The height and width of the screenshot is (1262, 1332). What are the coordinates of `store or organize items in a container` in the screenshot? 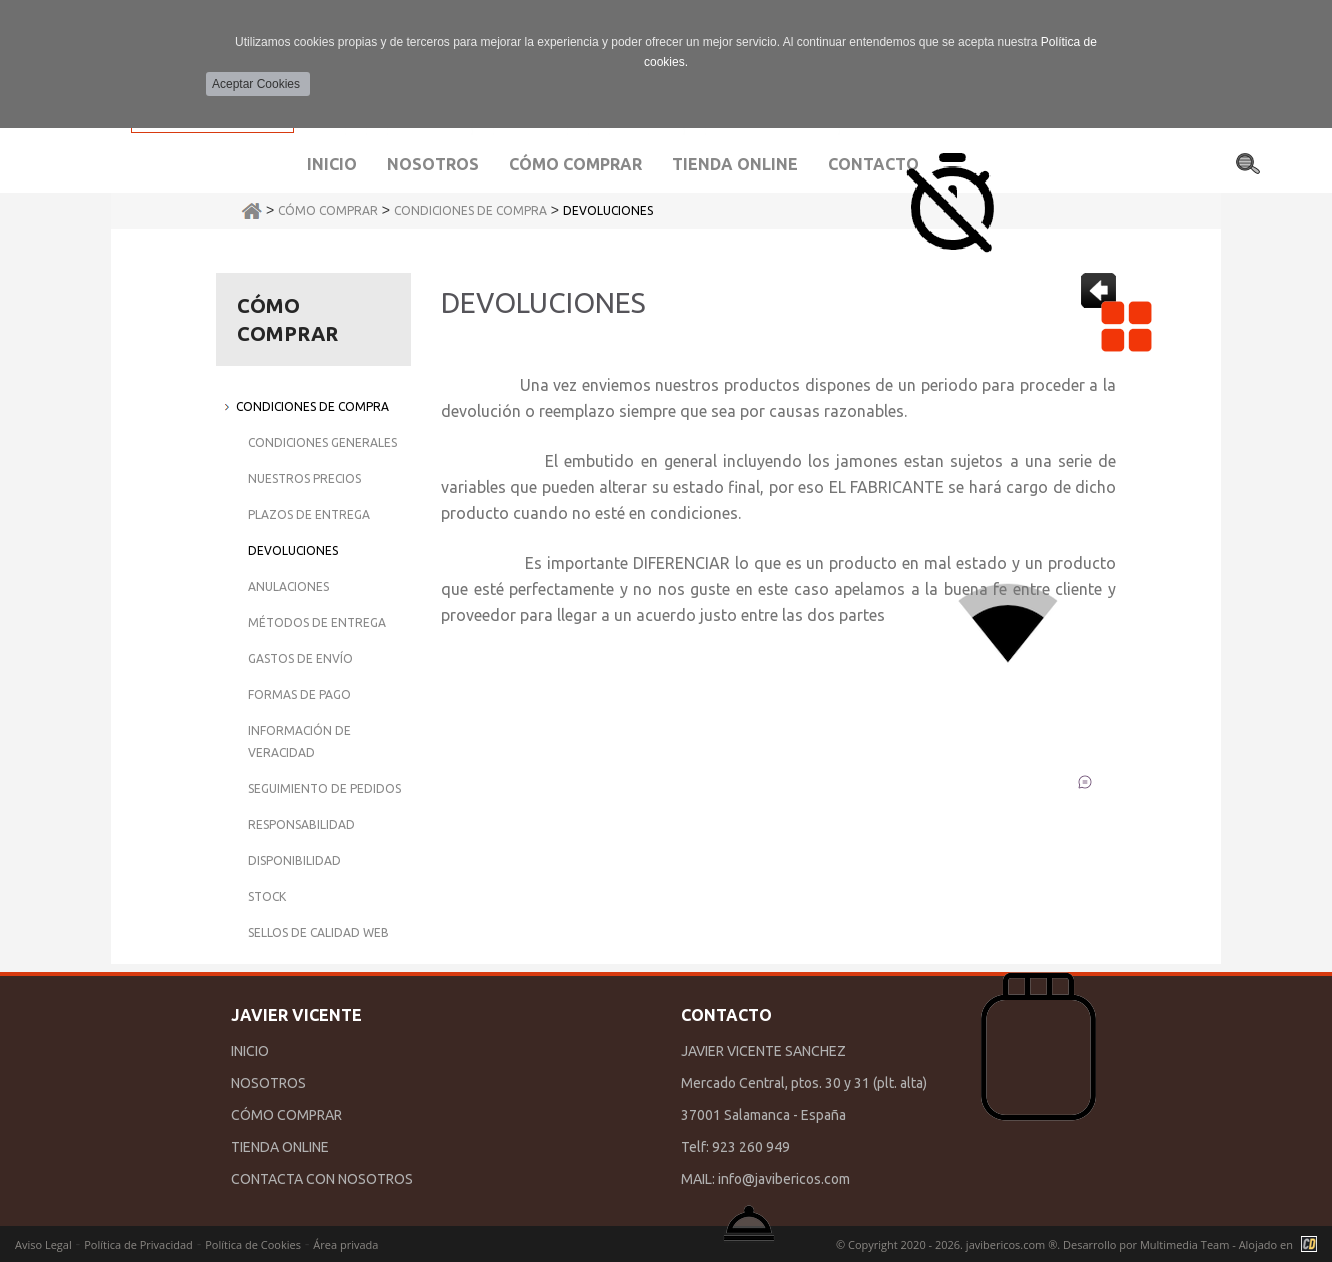 It's located at (1038, 1046).